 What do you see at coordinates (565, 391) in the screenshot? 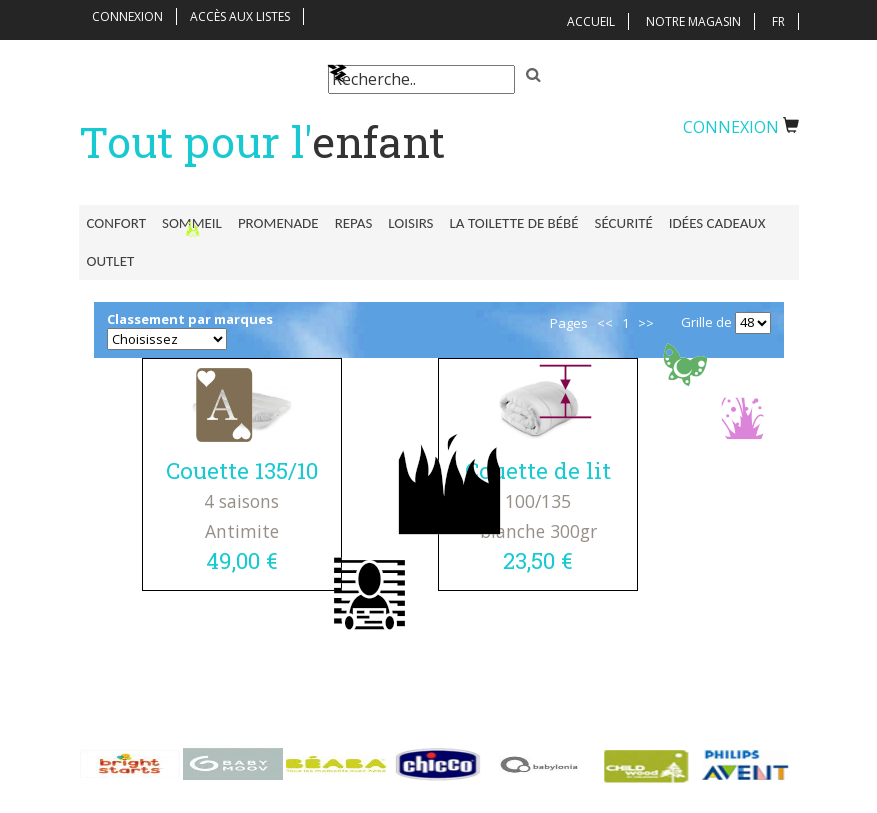
I see `join a game or session` at bounding box center [565, 391].